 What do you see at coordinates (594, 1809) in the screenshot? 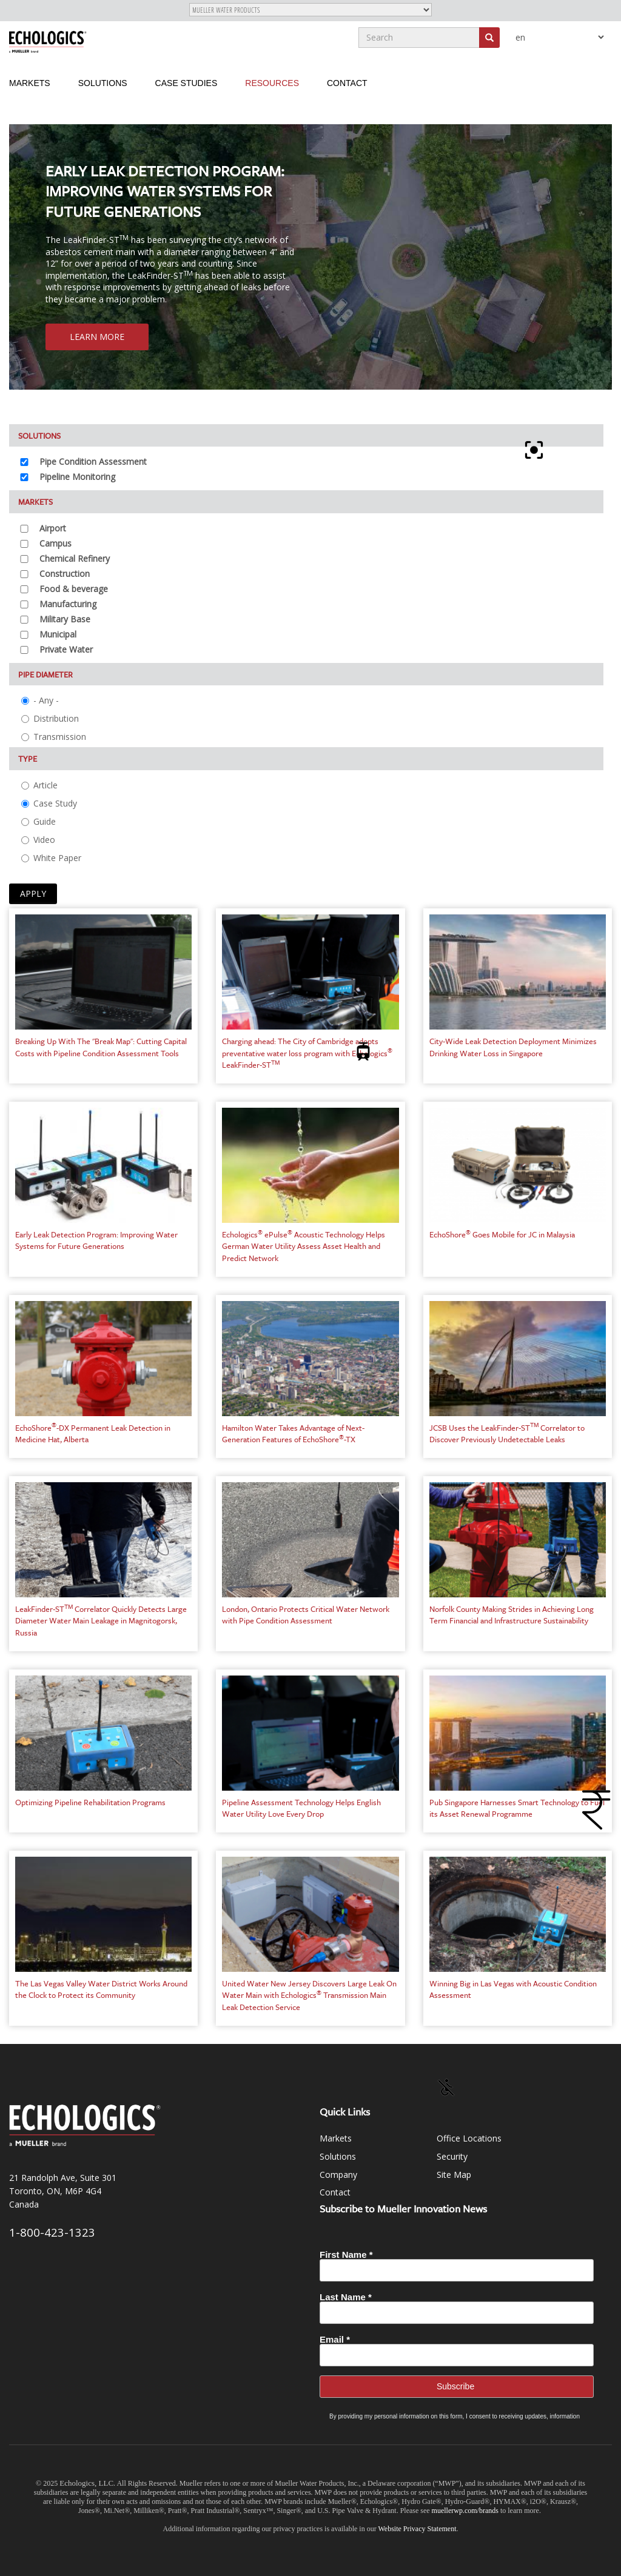
I see `view price in Indian rupees` at bounding box center [594, 1809].